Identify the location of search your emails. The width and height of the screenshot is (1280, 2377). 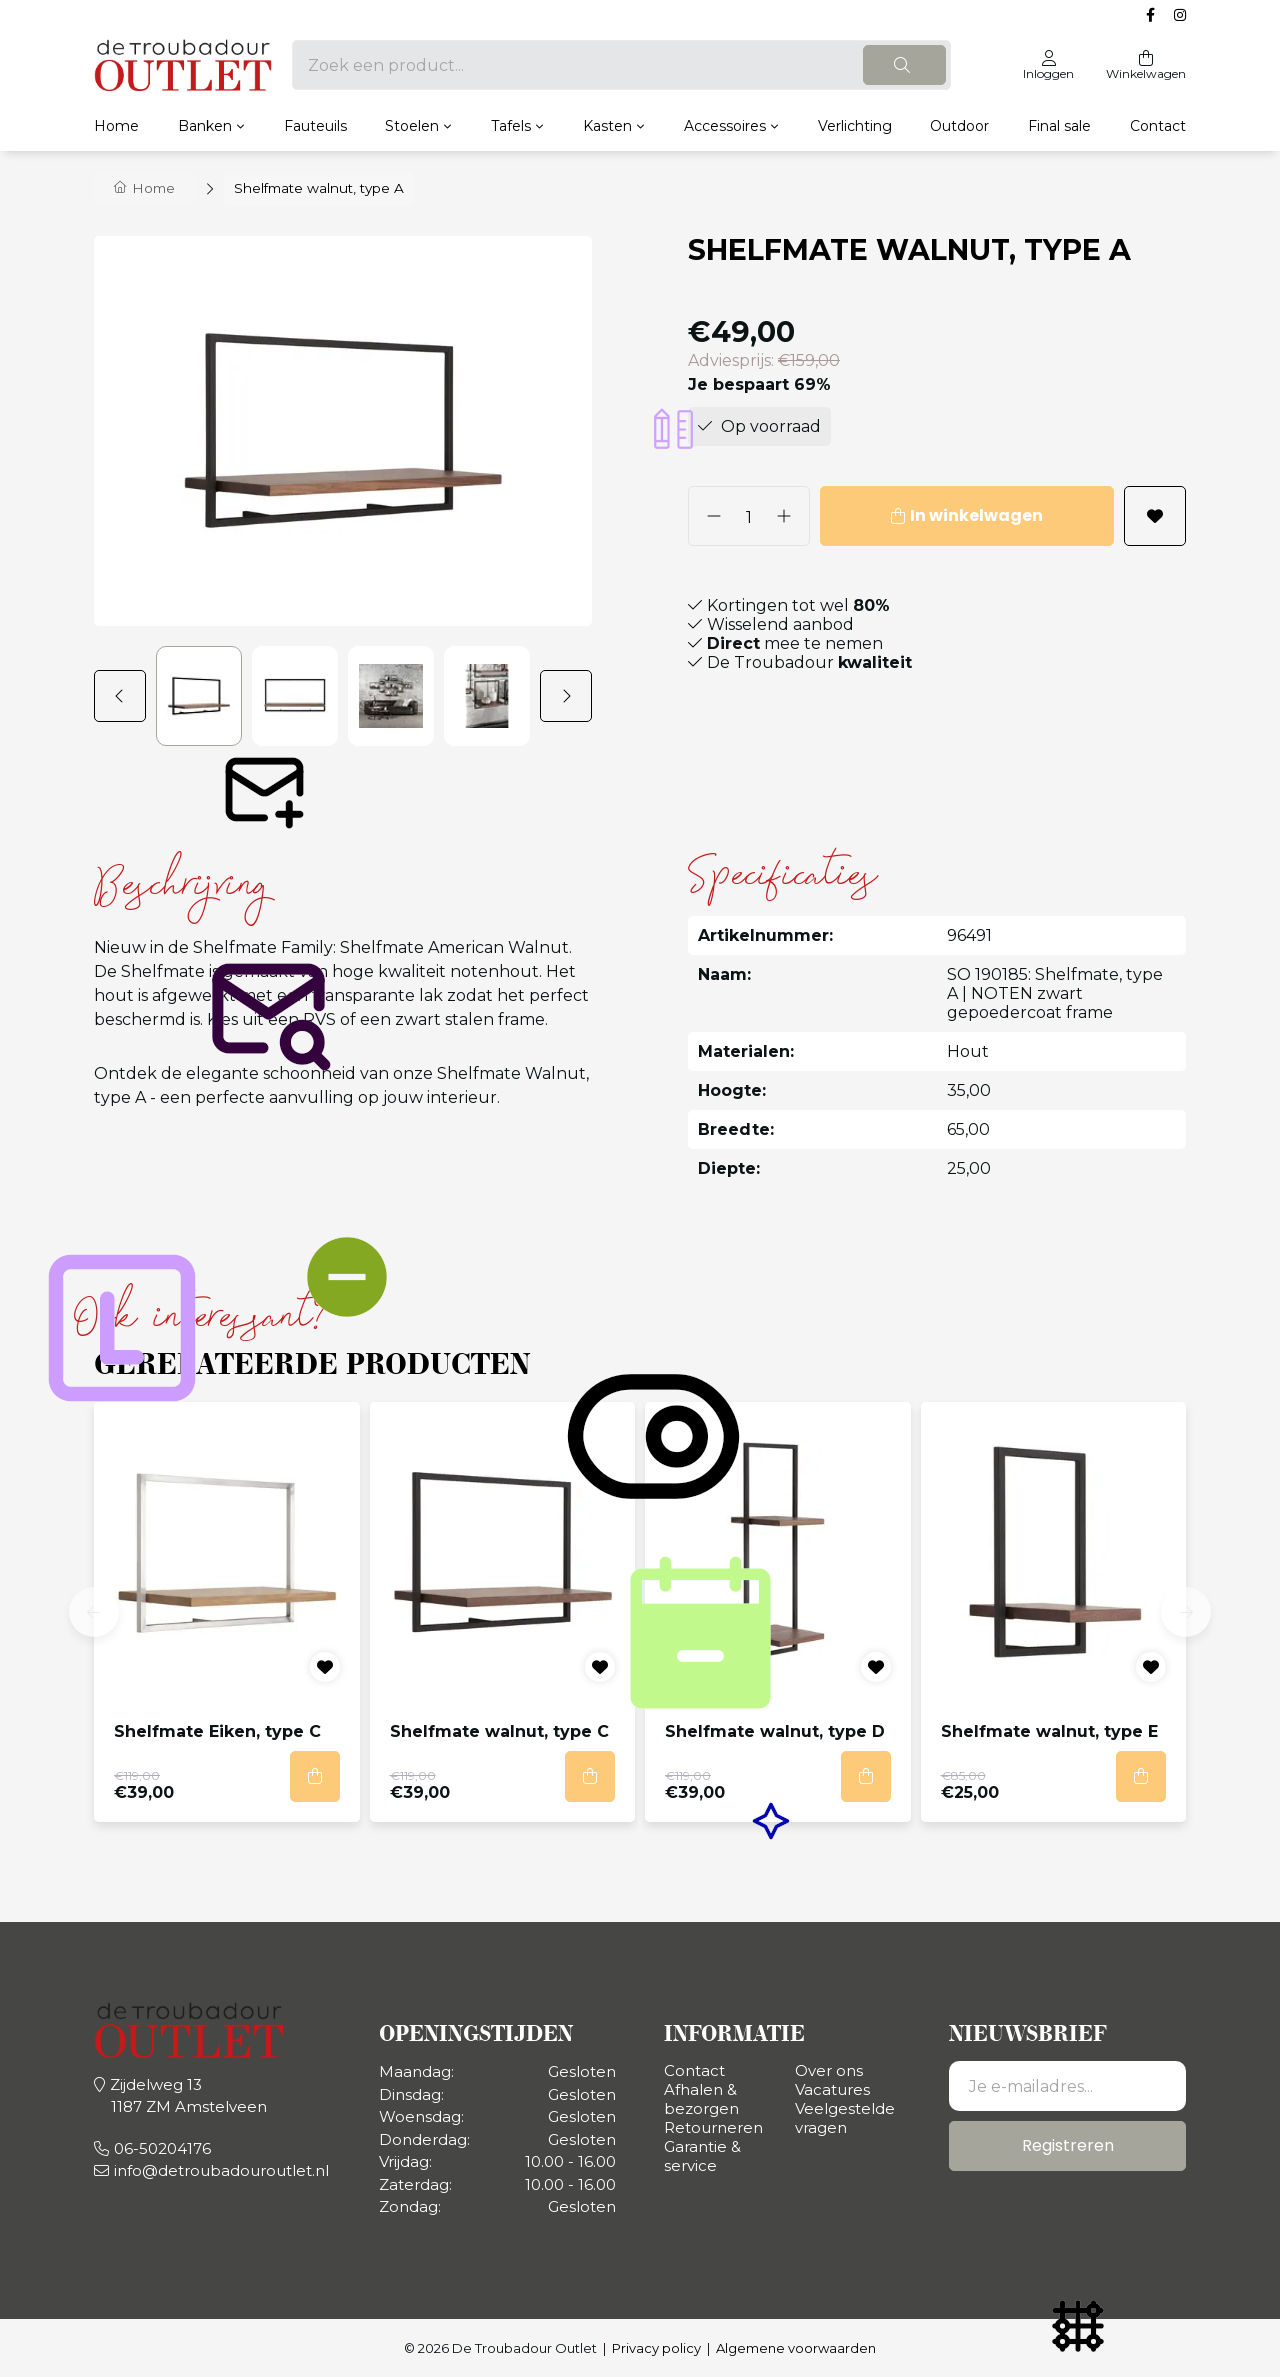
(268, 1008).